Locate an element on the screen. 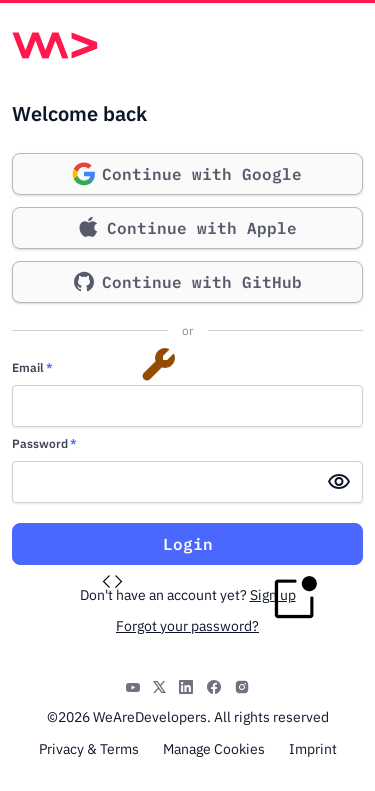 This screenshot has width=375, height=791. access settings or configuration options is located at coordinates (159, 364).